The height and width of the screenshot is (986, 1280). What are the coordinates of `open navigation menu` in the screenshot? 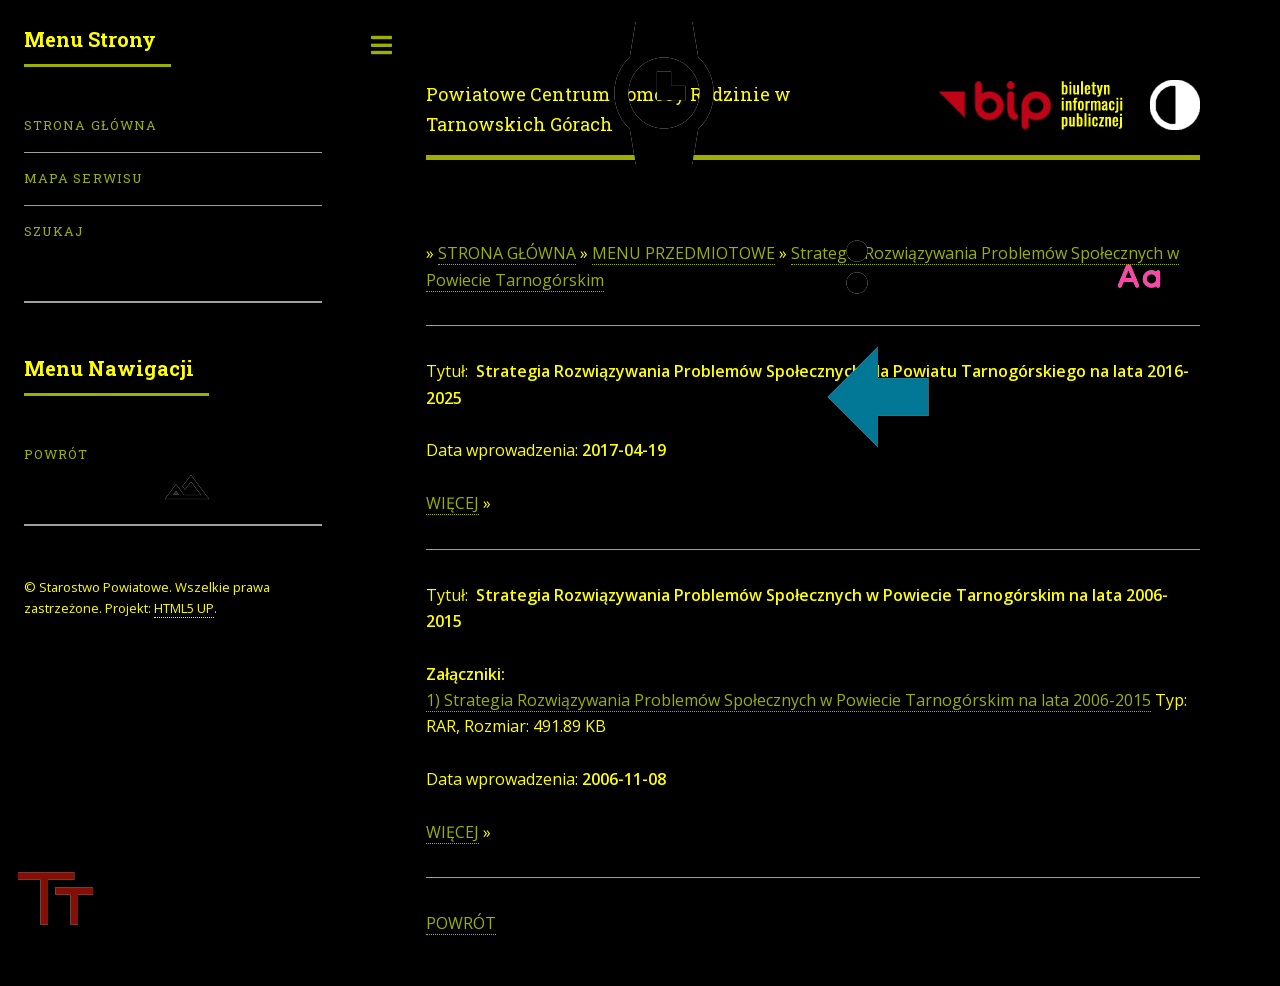 It's located at (851, 103).